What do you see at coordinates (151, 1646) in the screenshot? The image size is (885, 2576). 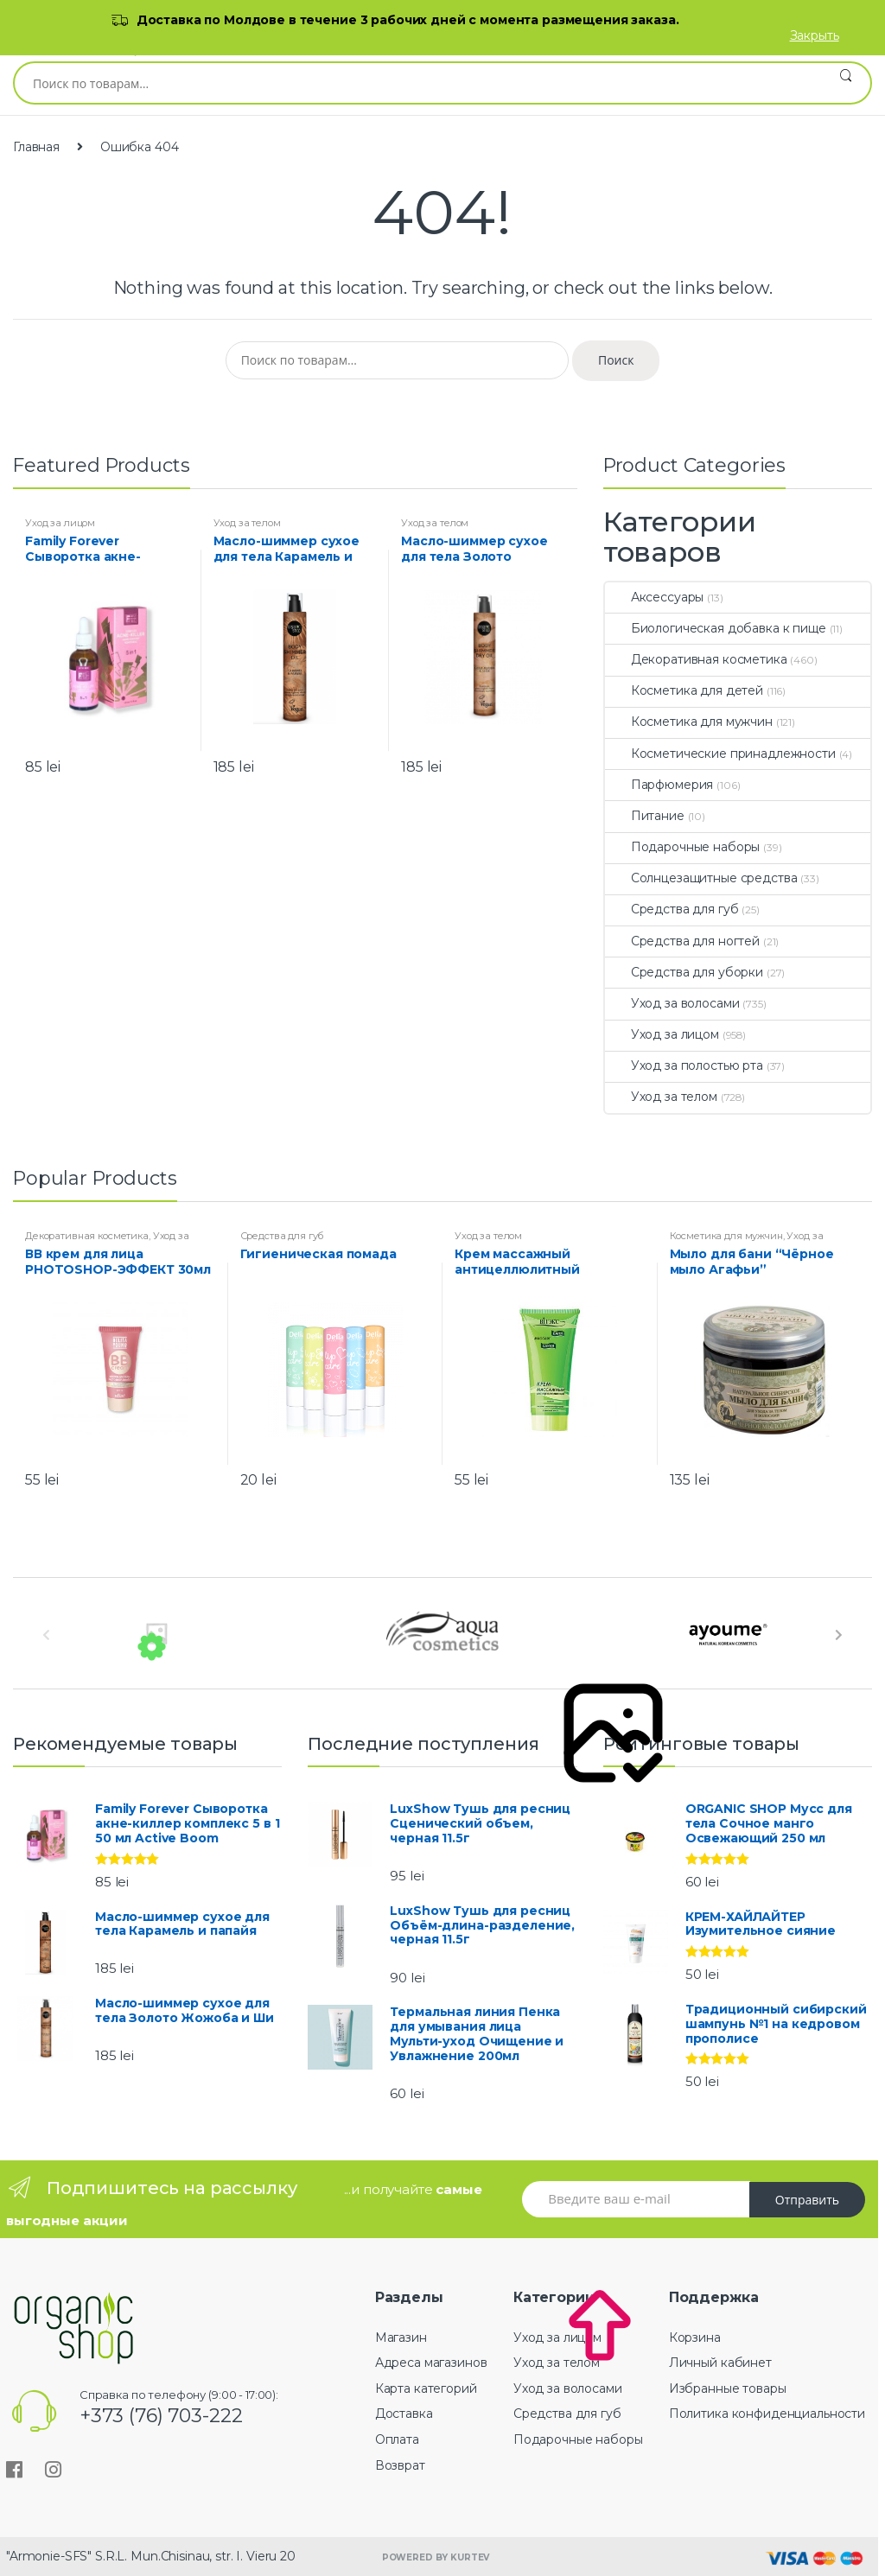 I see `open settings menu` at bounding box center [151, 1646].